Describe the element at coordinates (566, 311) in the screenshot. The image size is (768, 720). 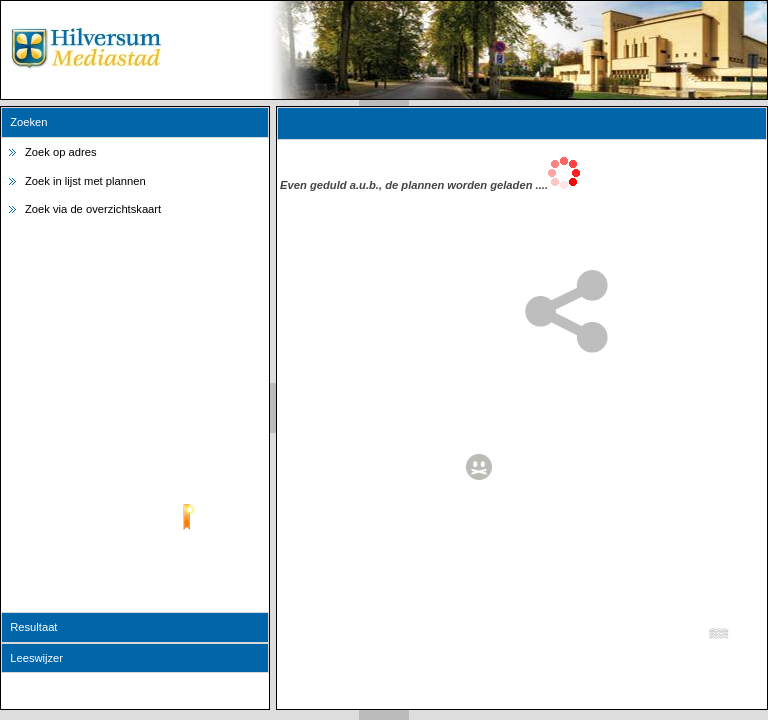
I see `open public shared folder` at that location.